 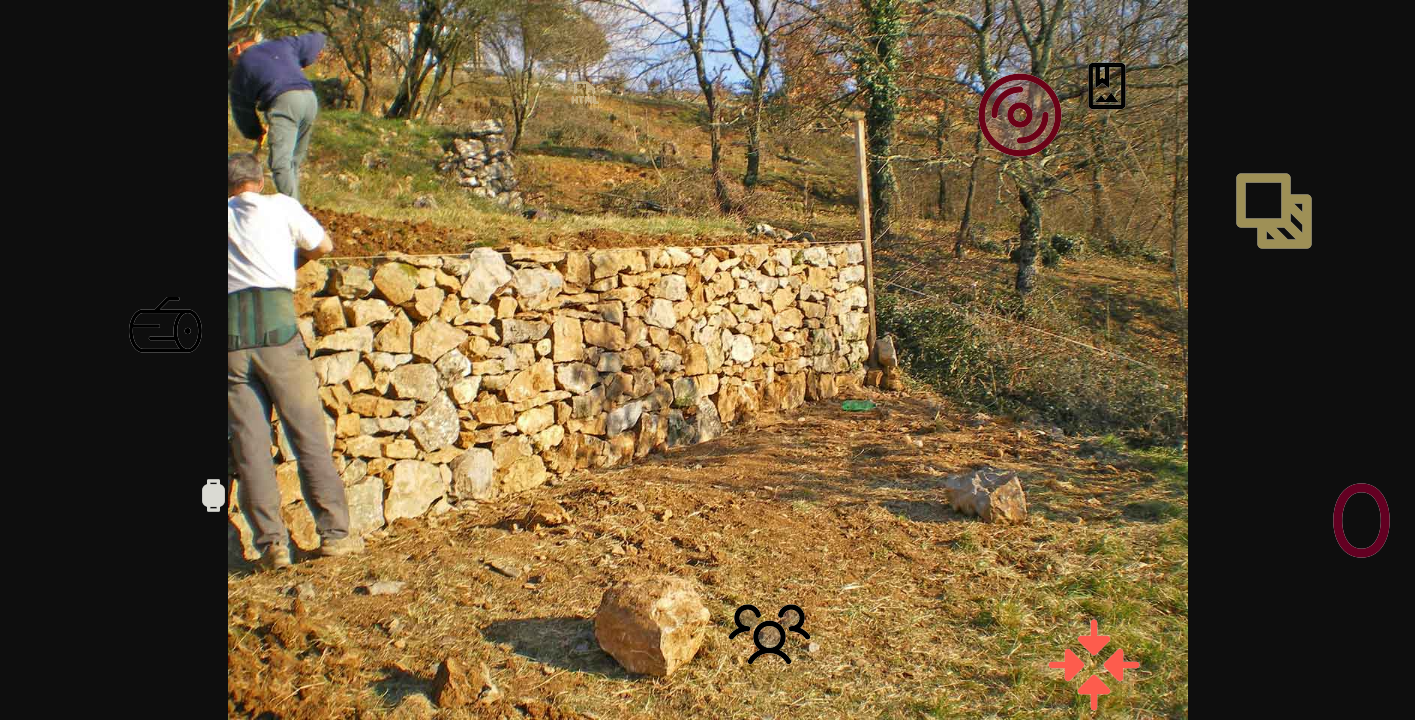 I want to click on view group members, so click(x=769, y=631).